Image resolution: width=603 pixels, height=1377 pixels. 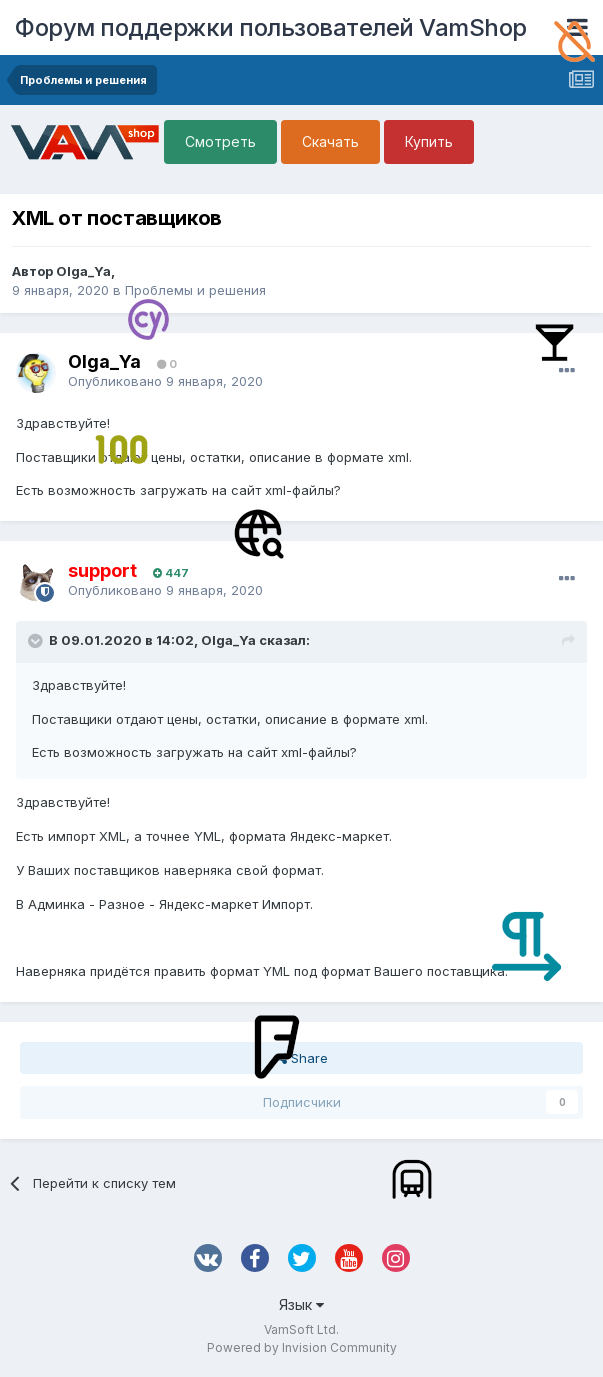 What do you see at coordinates (554, 342) in the screenshot?
I see `browse wine or cocktail menu` at bounding box center [554, 342].